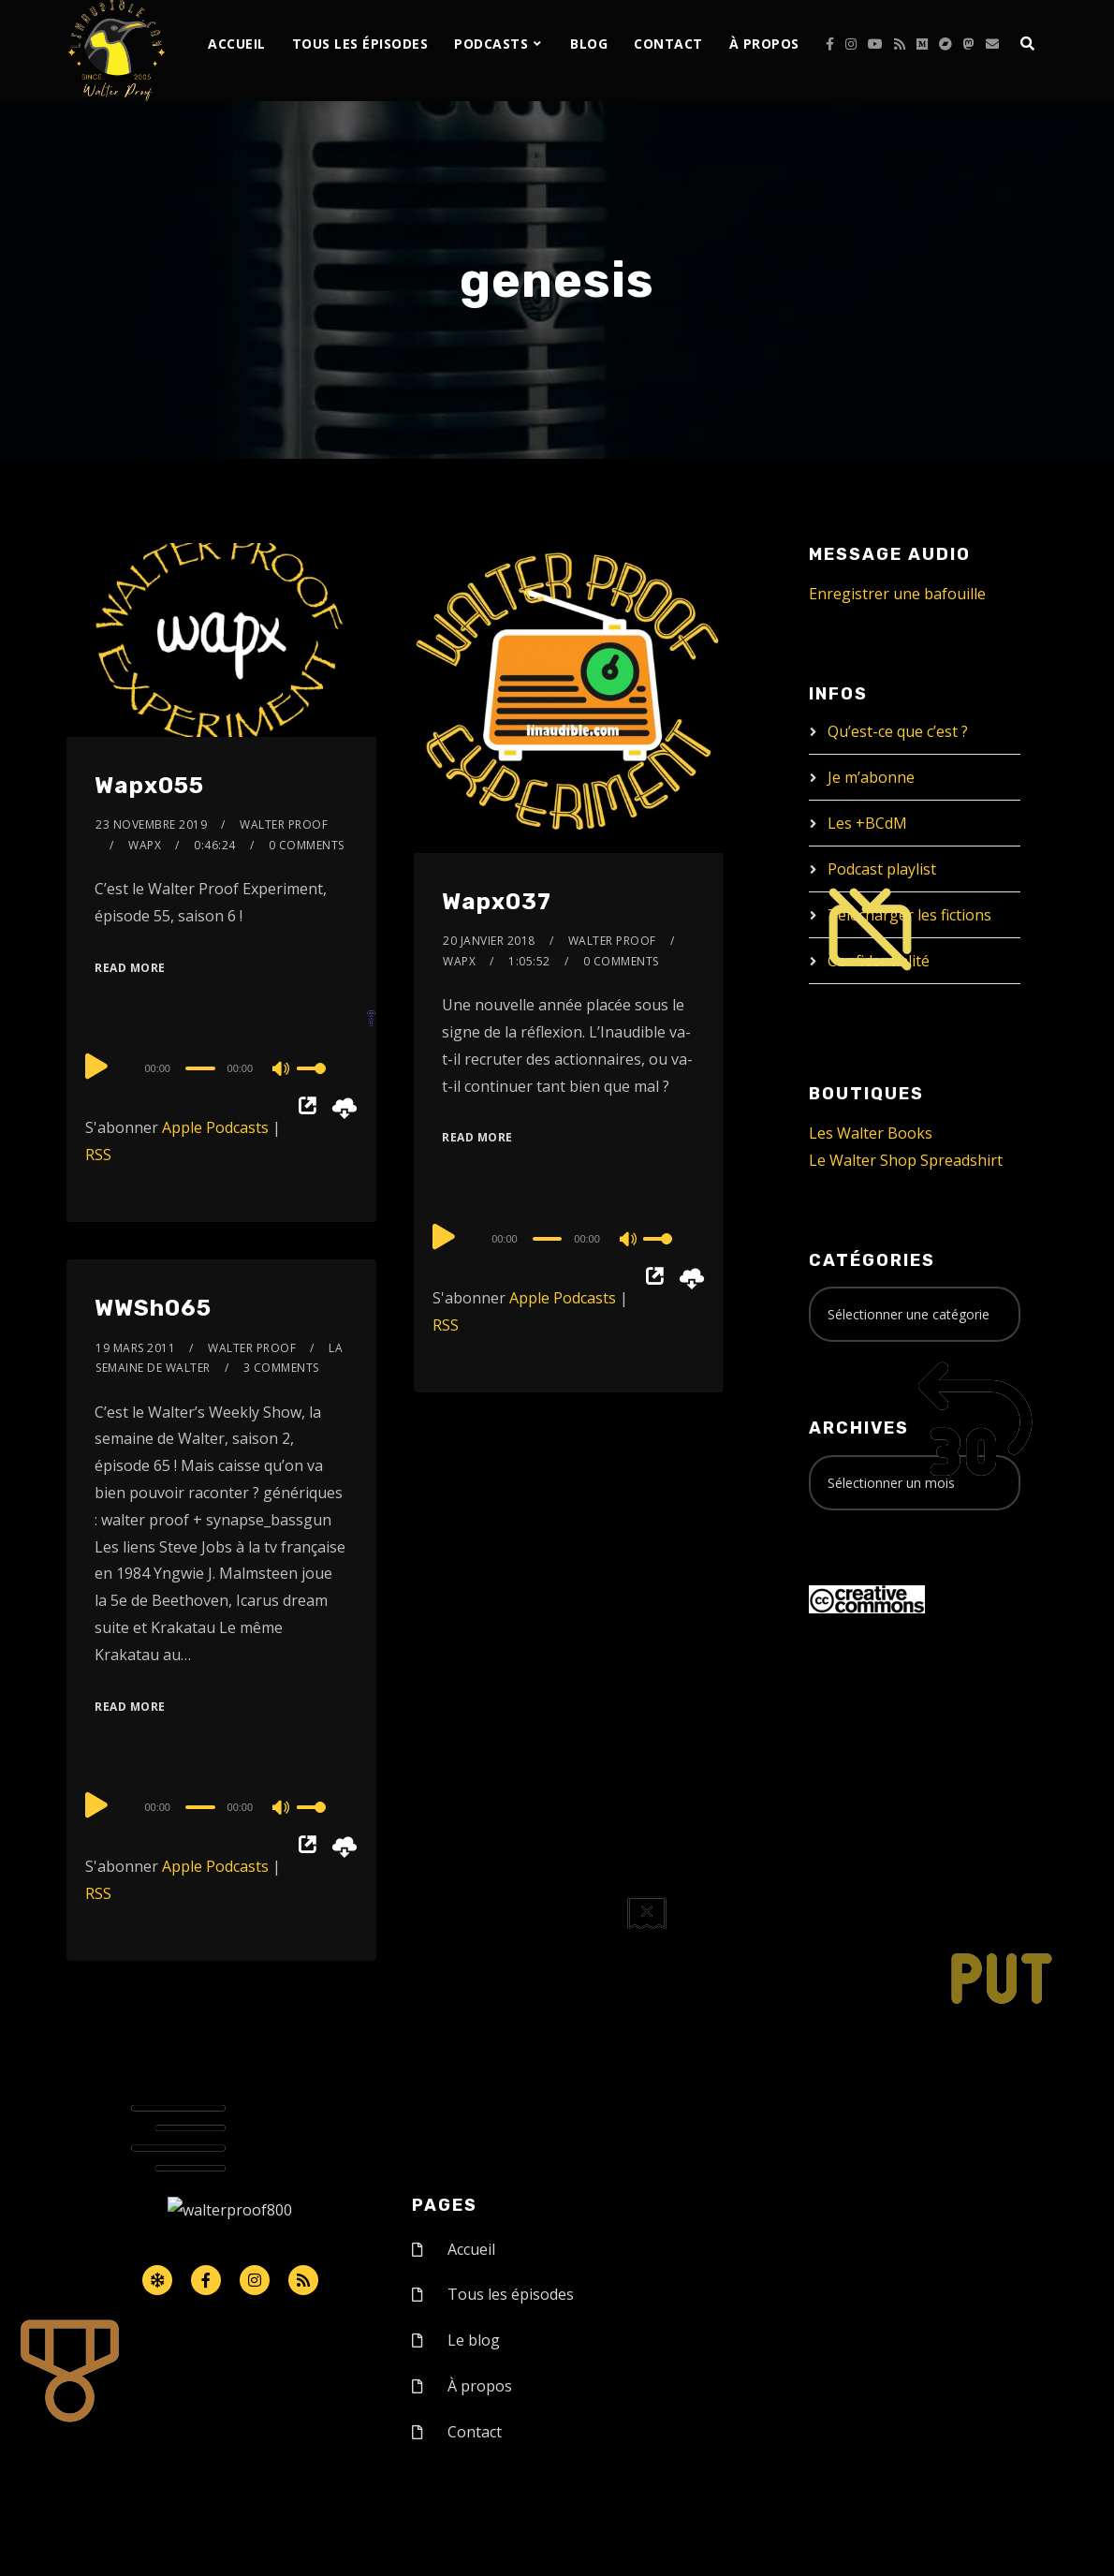  What do you see at coordinates (178, 2140) in the screenshot?
I see `align text to the right` at bounding box center [178, 2140].